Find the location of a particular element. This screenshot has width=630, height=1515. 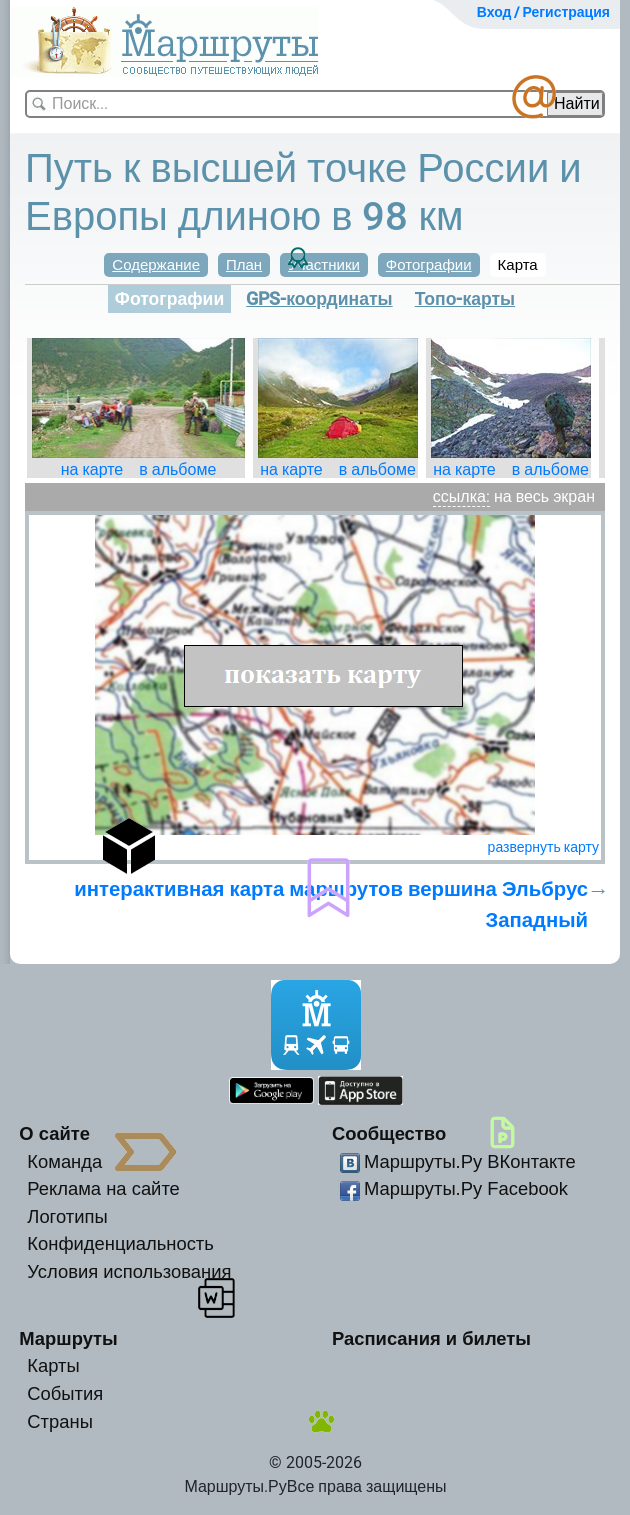

open a powerpoint file is located at coordinates (502, 1132).